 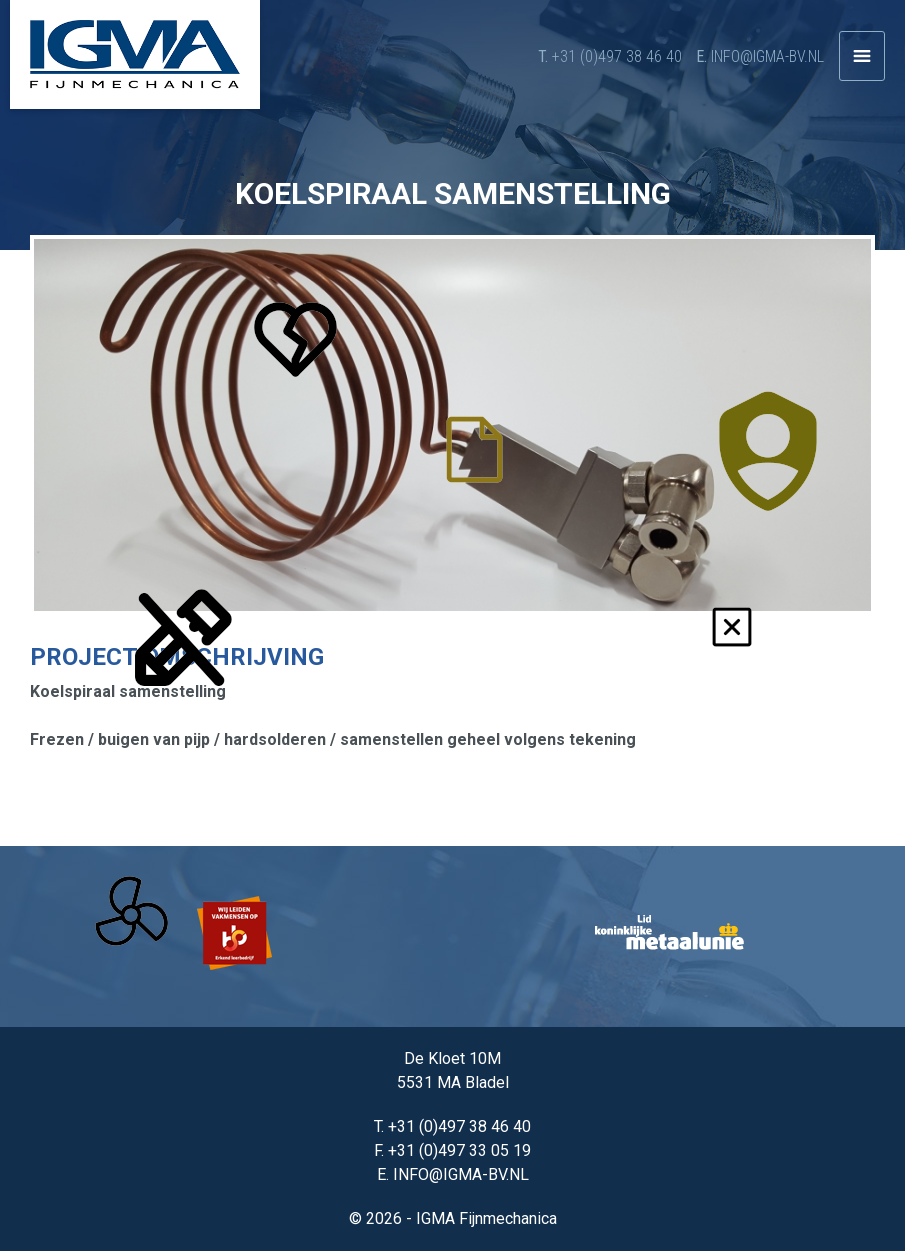 What do you see at coordinates (295, 339) in the screenshot?
I see `remove from favorites` at bounding box center [295, 339].